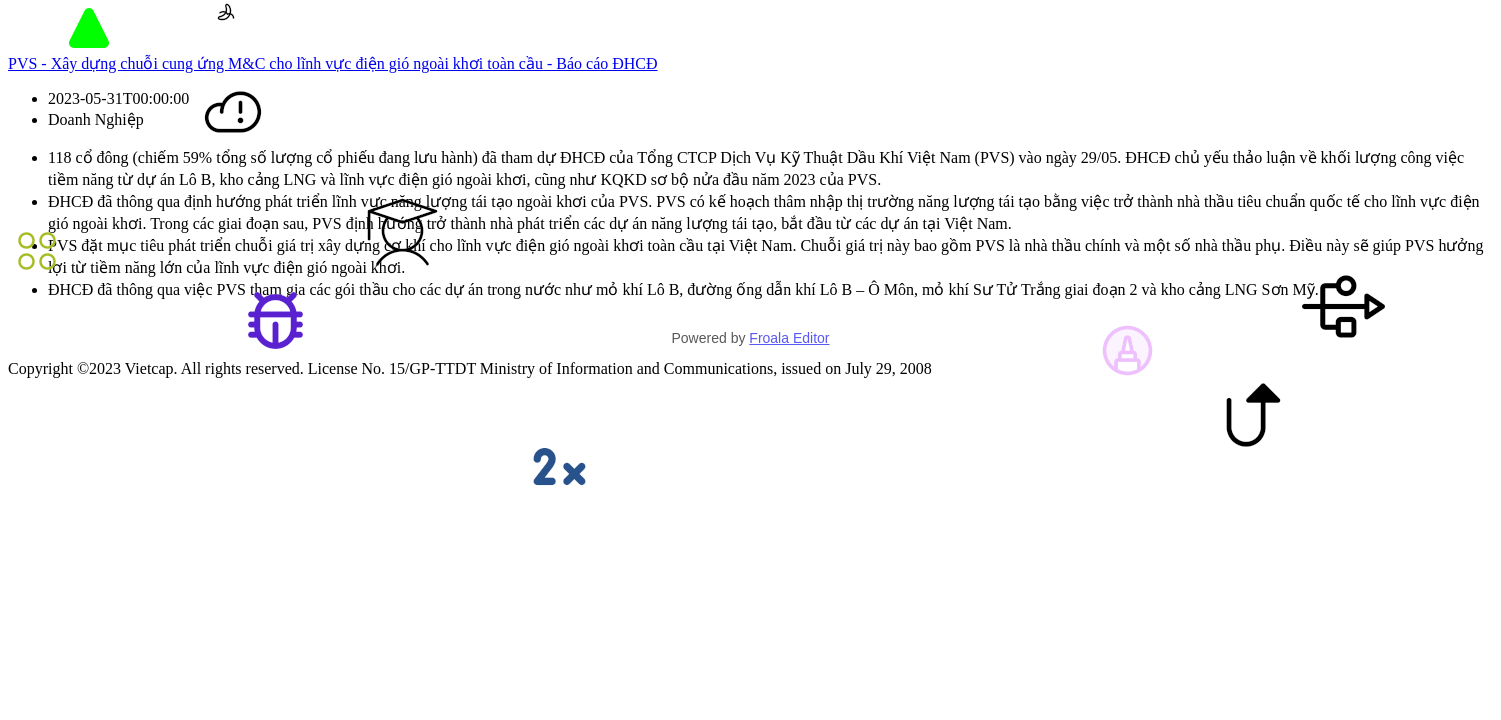 This screenshot has height=720, width=1501. What do you see at coordinates (1251, 415) in the screenshot?
I see `redo or repeat last action` at bounding box center [1251, 415].